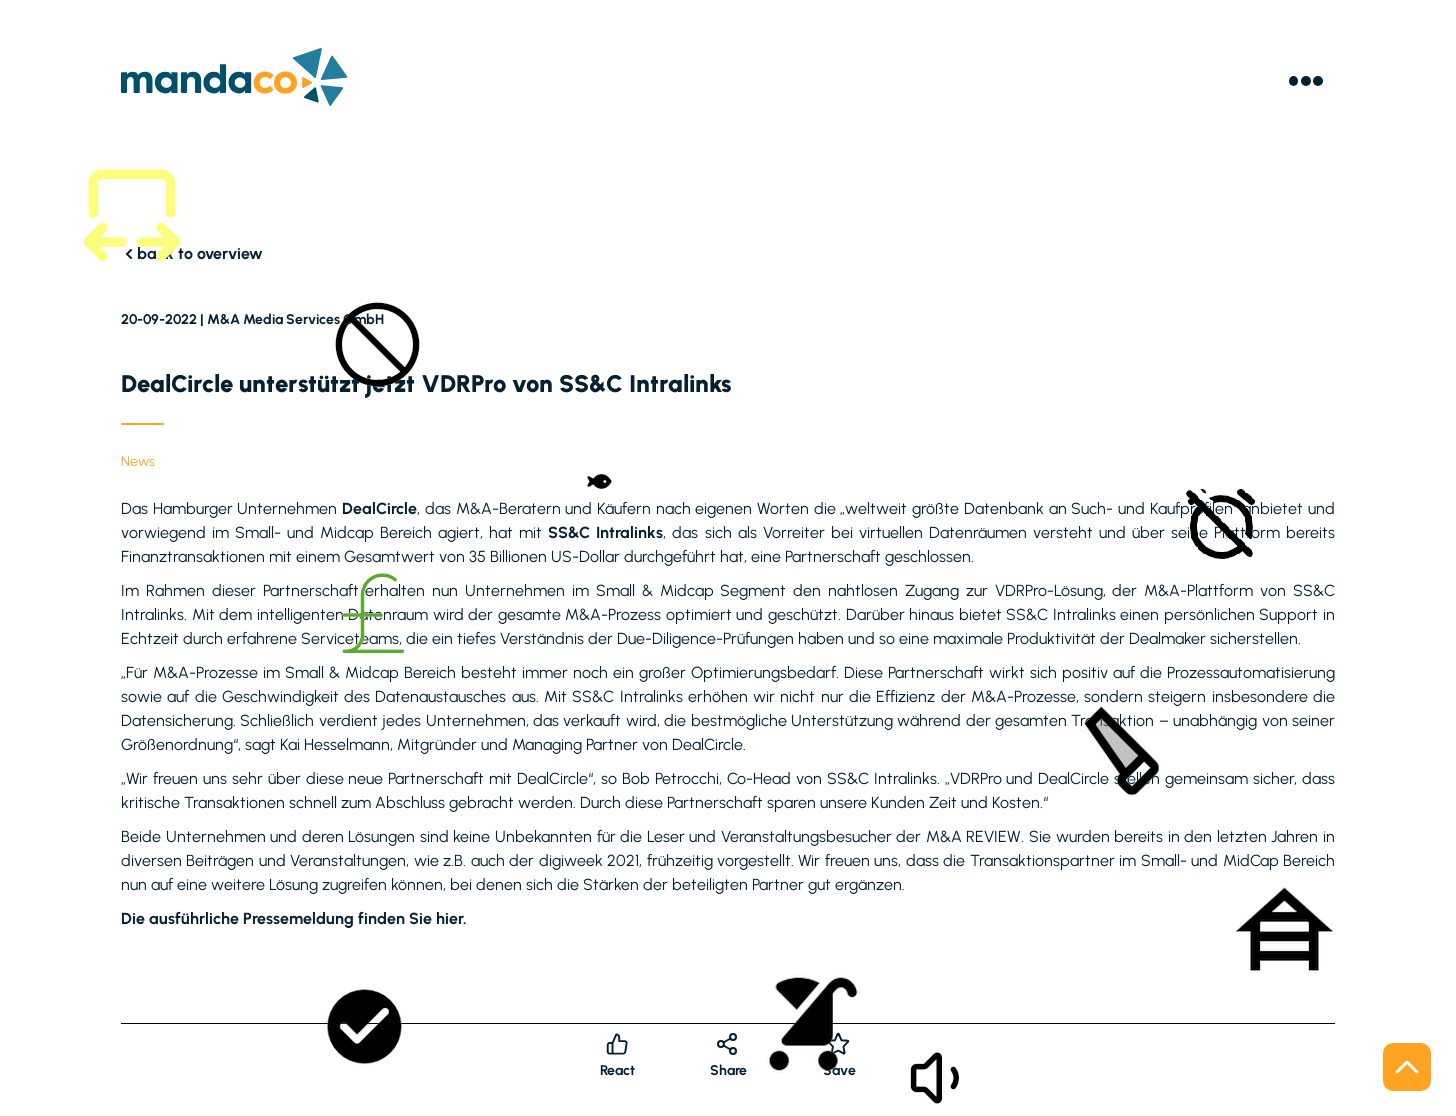  Describe the element at coordinates (599, 481) in the screenshot. I see `indicates seafood or fish-related content` at that location.